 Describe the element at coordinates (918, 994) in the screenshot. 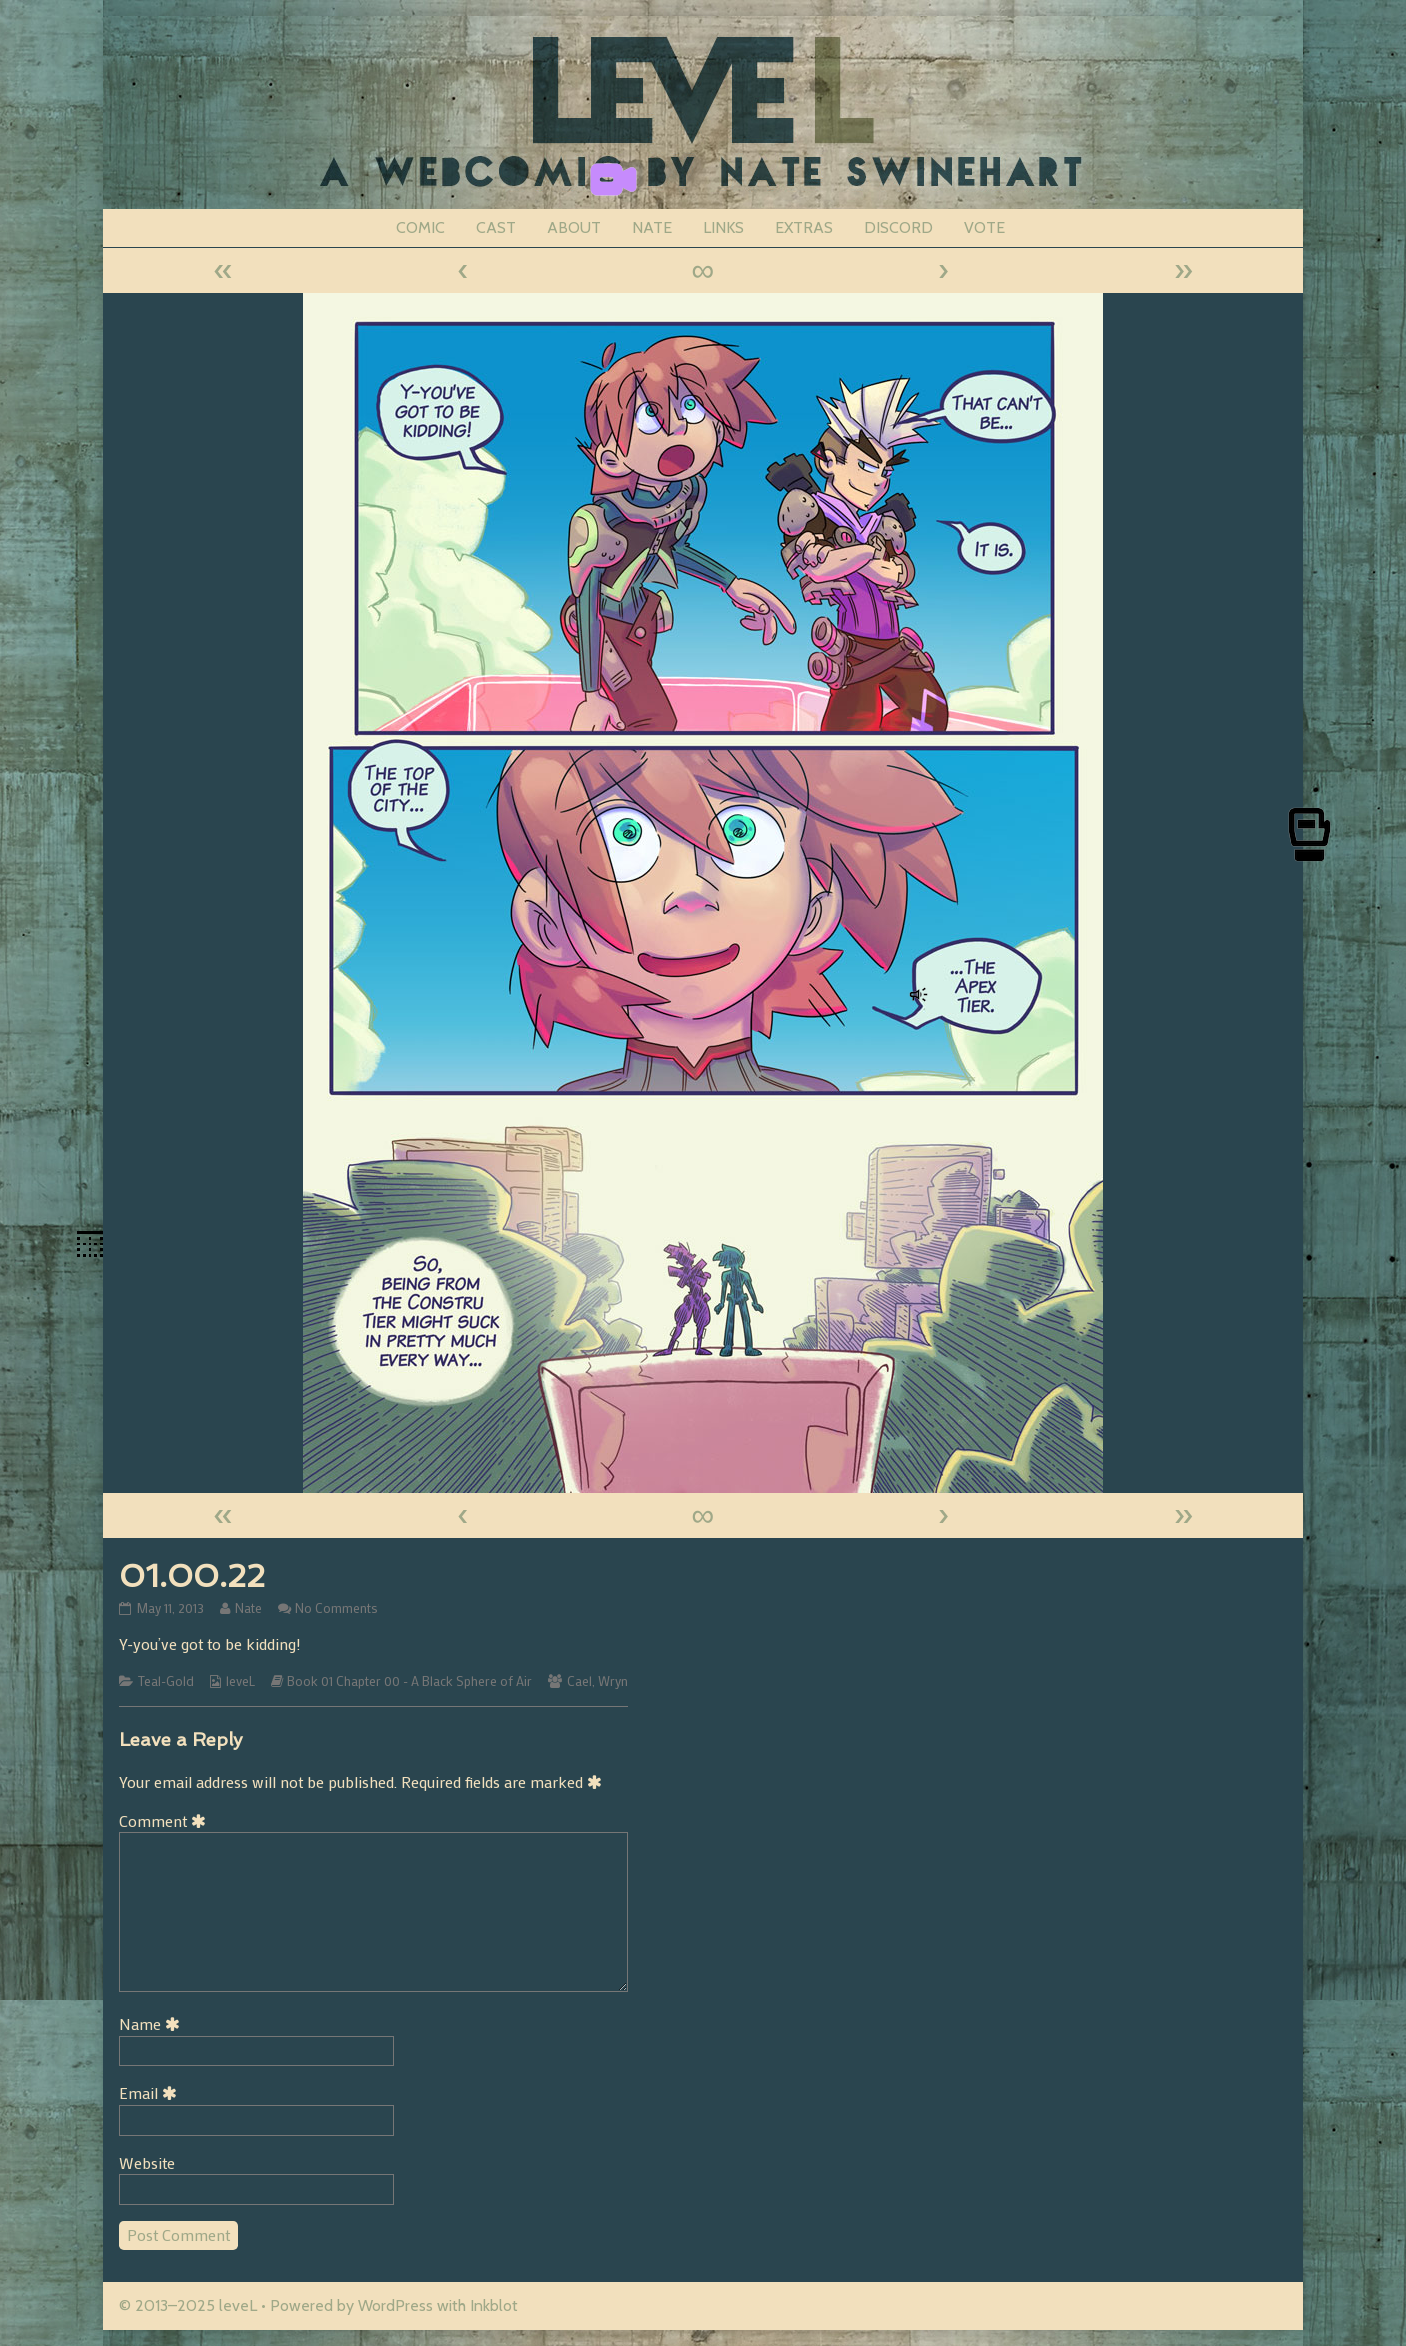

I see `make an announcement or broadcast` at that location.